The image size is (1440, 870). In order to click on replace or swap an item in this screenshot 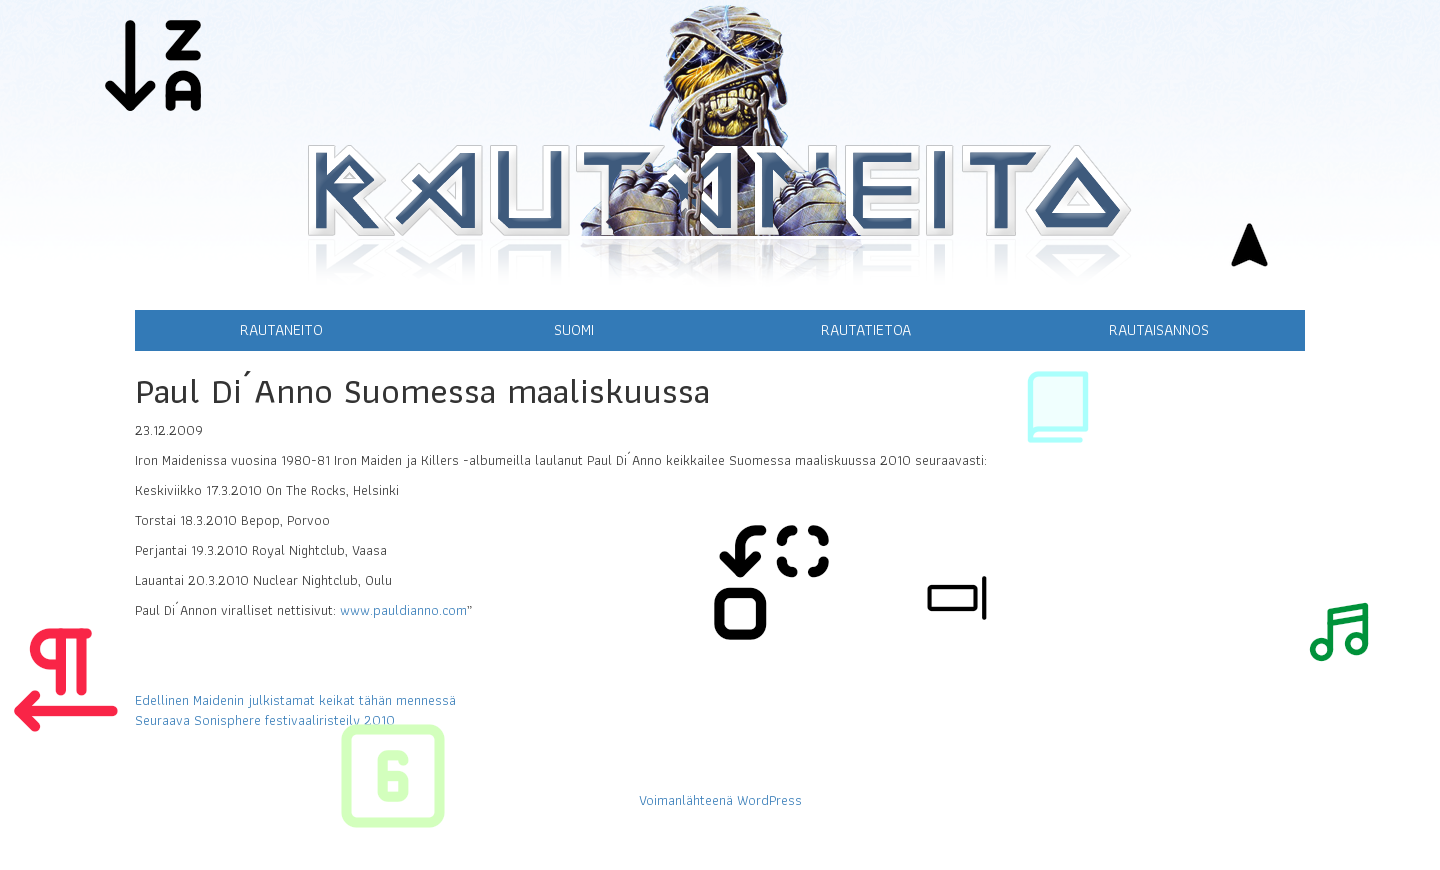, I will do `click(771, 582)`.